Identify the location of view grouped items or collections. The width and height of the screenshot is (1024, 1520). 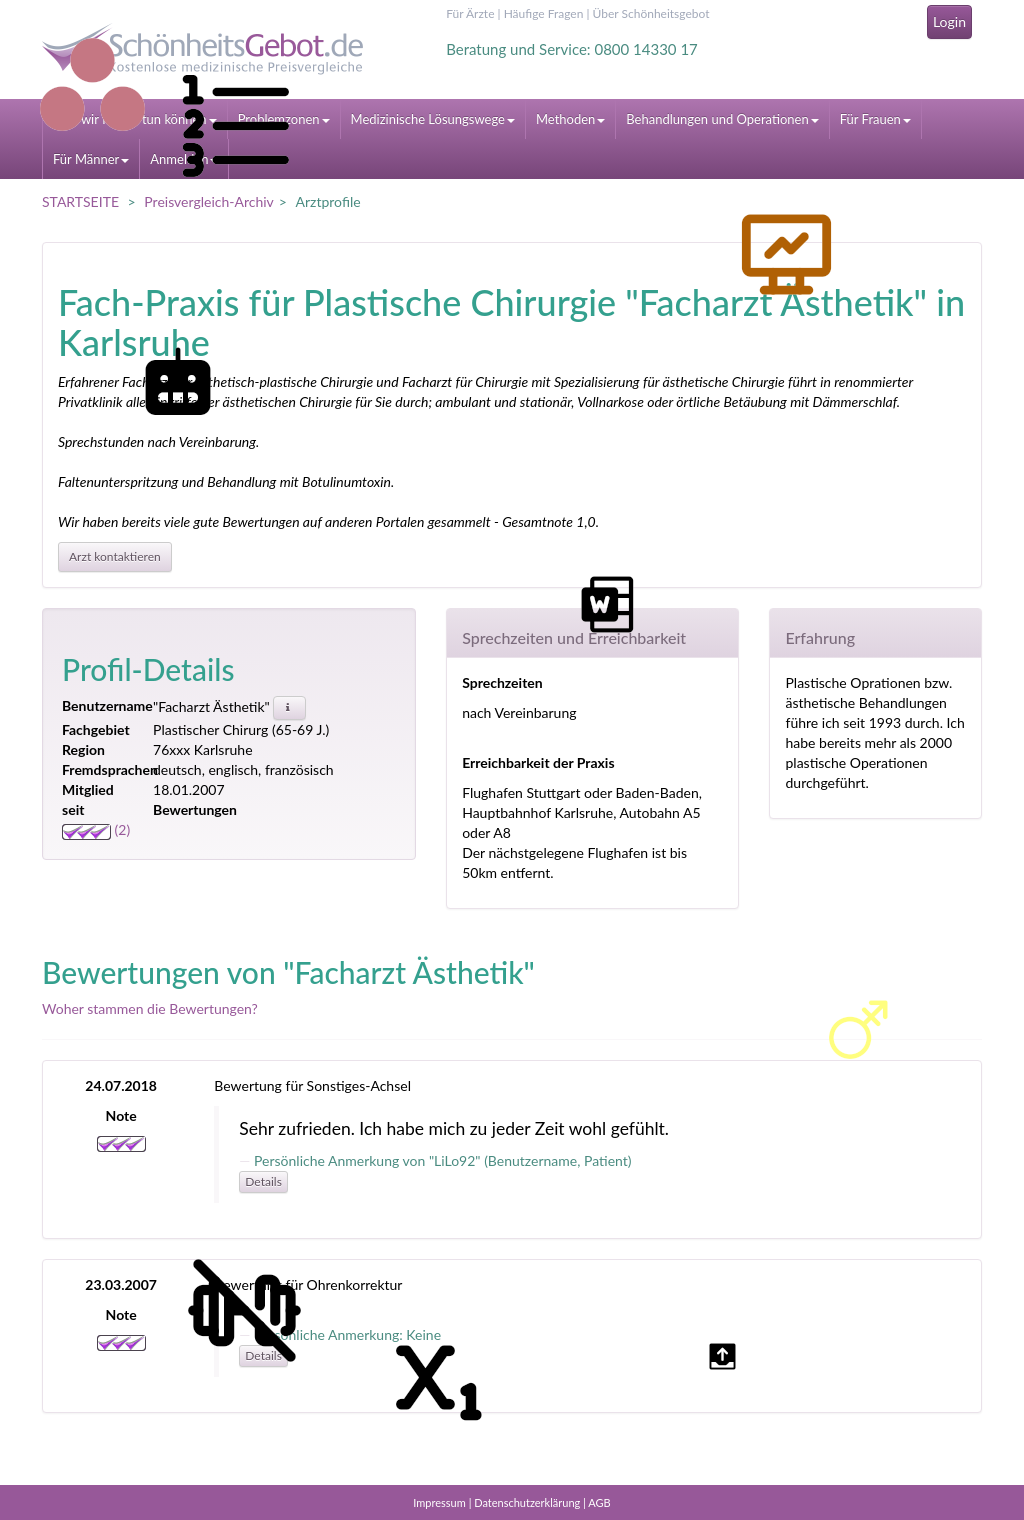
(92, 86).